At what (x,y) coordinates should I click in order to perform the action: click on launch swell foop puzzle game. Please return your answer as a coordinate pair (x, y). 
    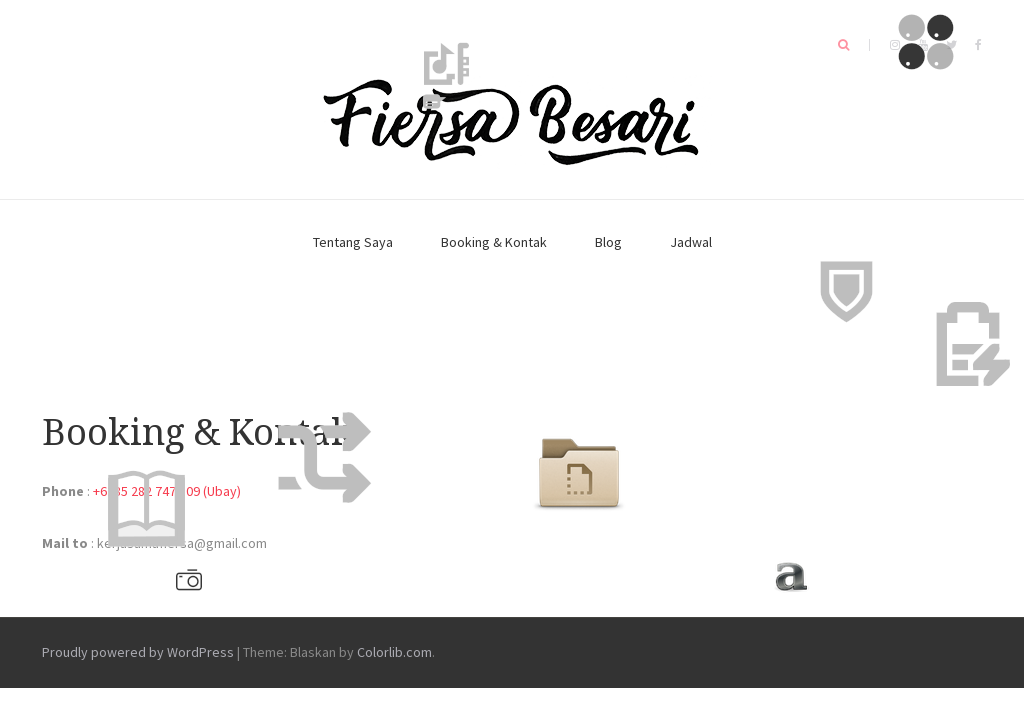
    Looking at the image, I should click on (926, 42).